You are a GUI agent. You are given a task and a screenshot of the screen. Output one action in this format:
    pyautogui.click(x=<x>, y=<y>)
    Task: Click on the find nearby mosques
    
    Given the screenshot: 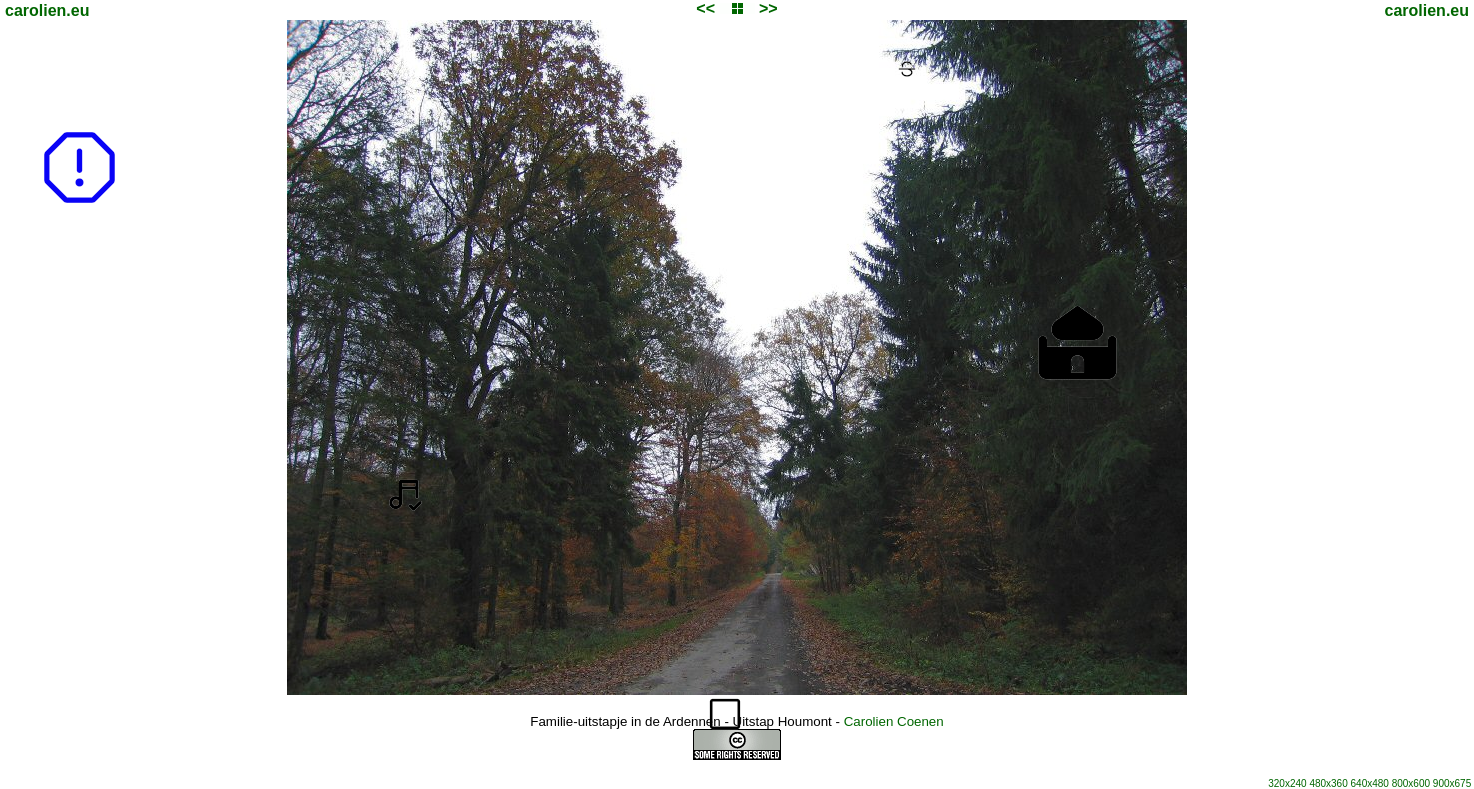 What is the action you would take?
    pyautogui.click(x=1077, y=344)
    